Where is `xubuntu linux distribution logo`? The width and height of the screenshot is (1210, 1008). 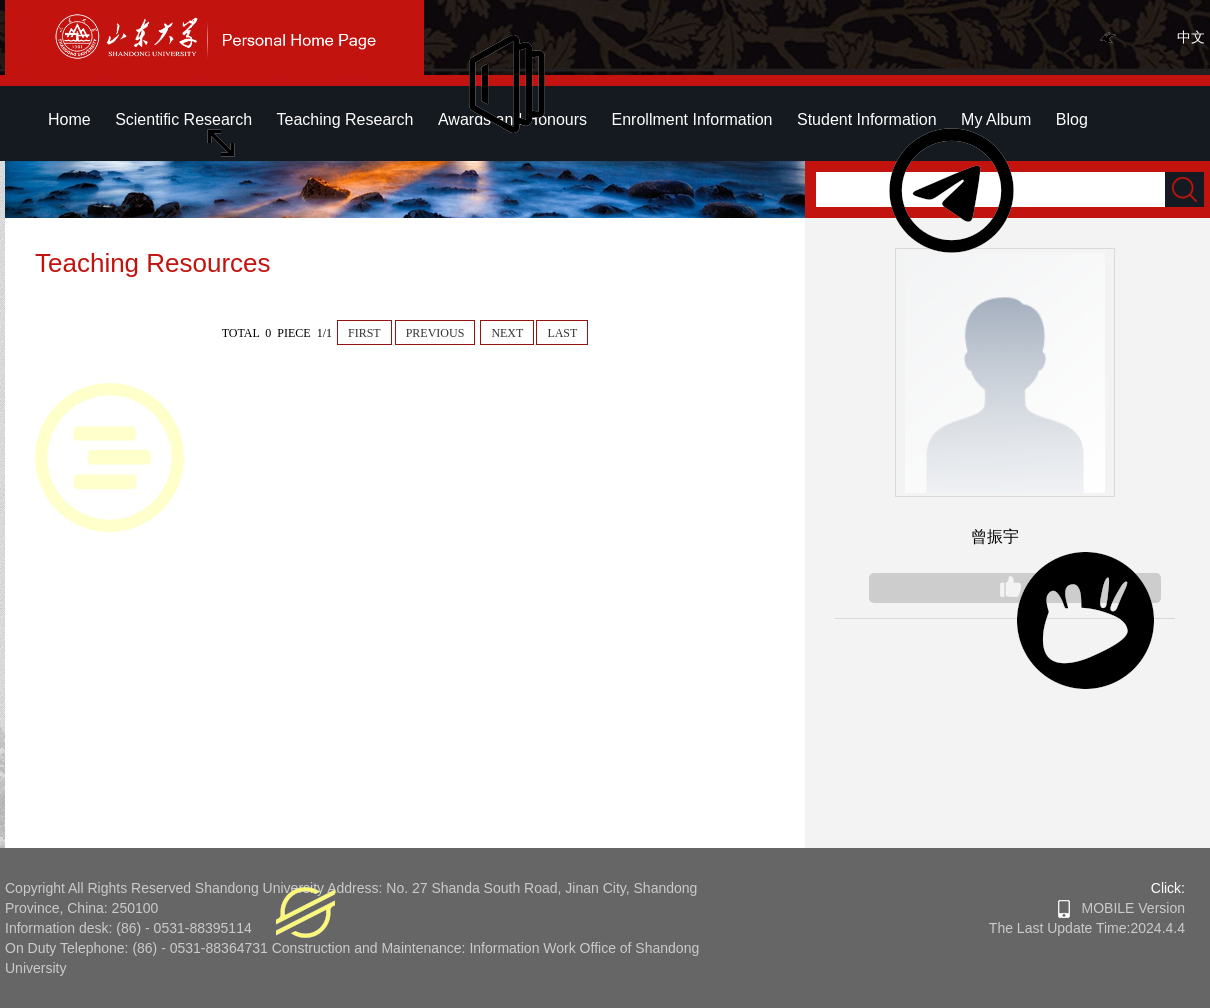
xubuntu linux distribution logo is located at coordinates (1085, 620).